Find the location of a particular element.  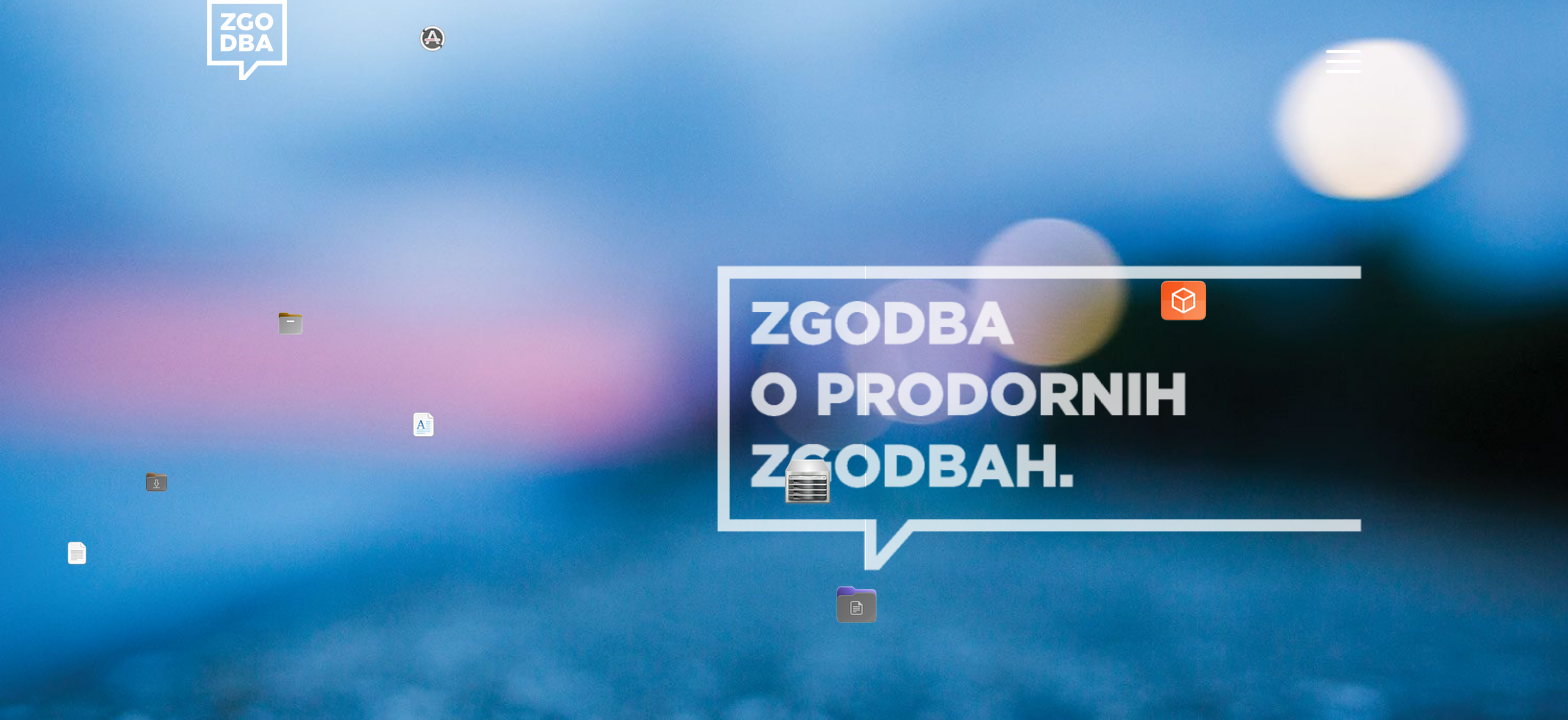

open your documents folder is located at coordinates (856, 604).